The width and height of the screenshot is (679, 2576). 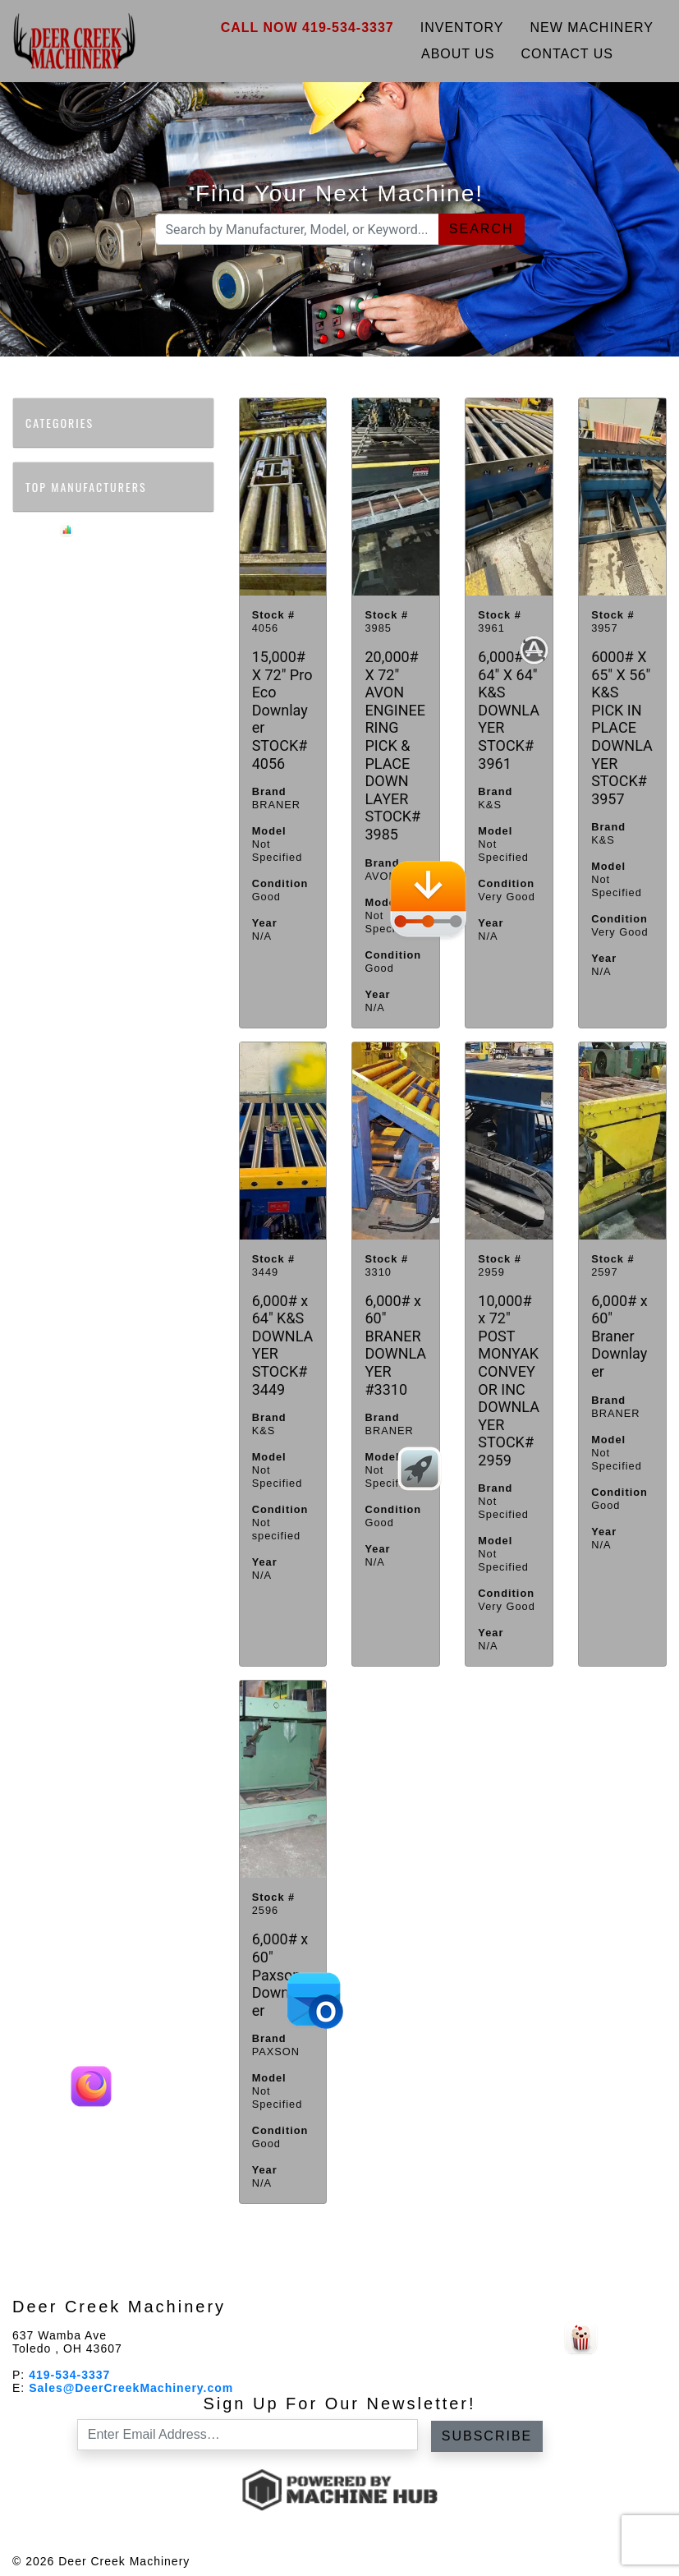 I want to click on open the app launcher, so click(x=420, y=1469).